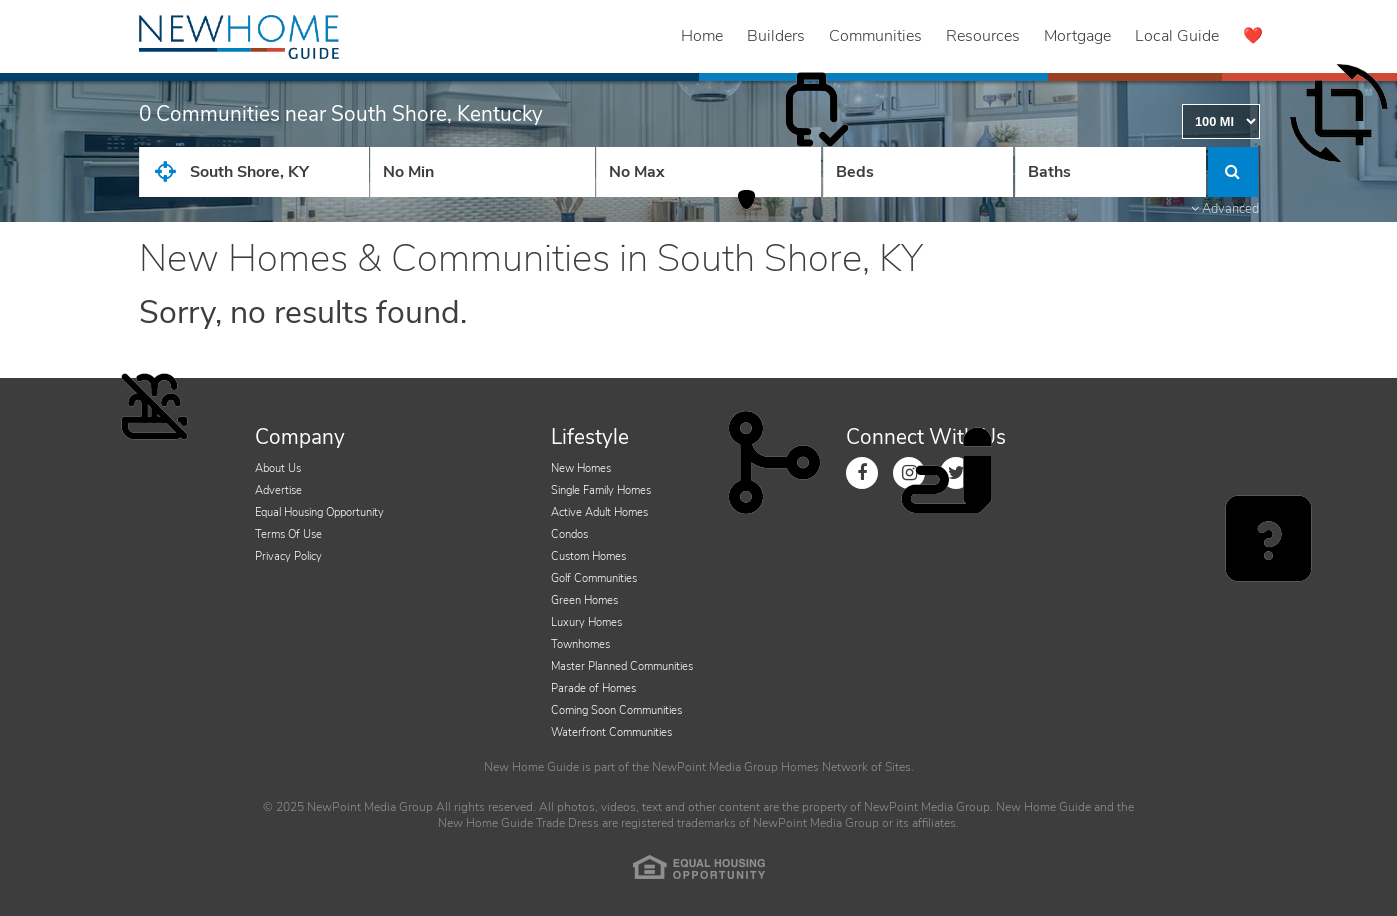 The height and width of the screenshot is (916, 1397). What do you see at coordinates (1268, 538) in the screenshot?
I see `access help or support` at bounding box center [1268, 538].